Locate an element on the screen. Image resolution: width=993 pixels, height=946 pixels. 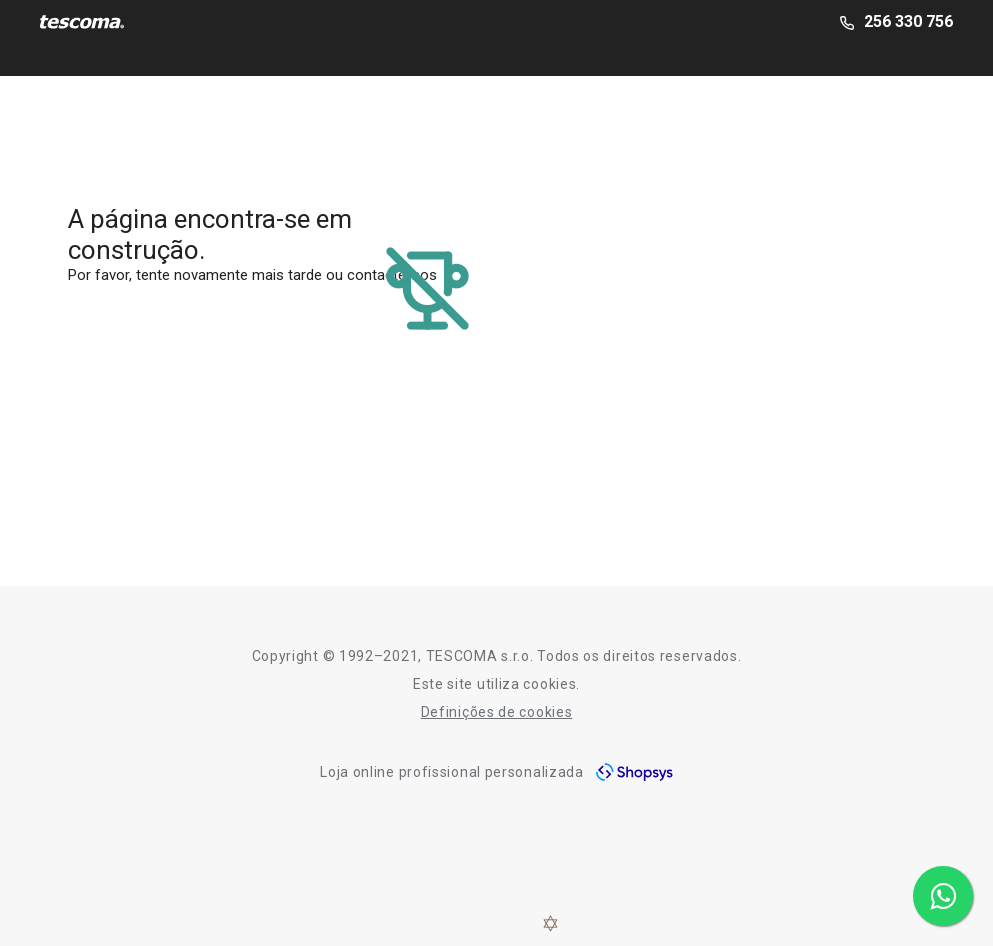
achievements or awards are disabled is located at coordinates (427, 288).